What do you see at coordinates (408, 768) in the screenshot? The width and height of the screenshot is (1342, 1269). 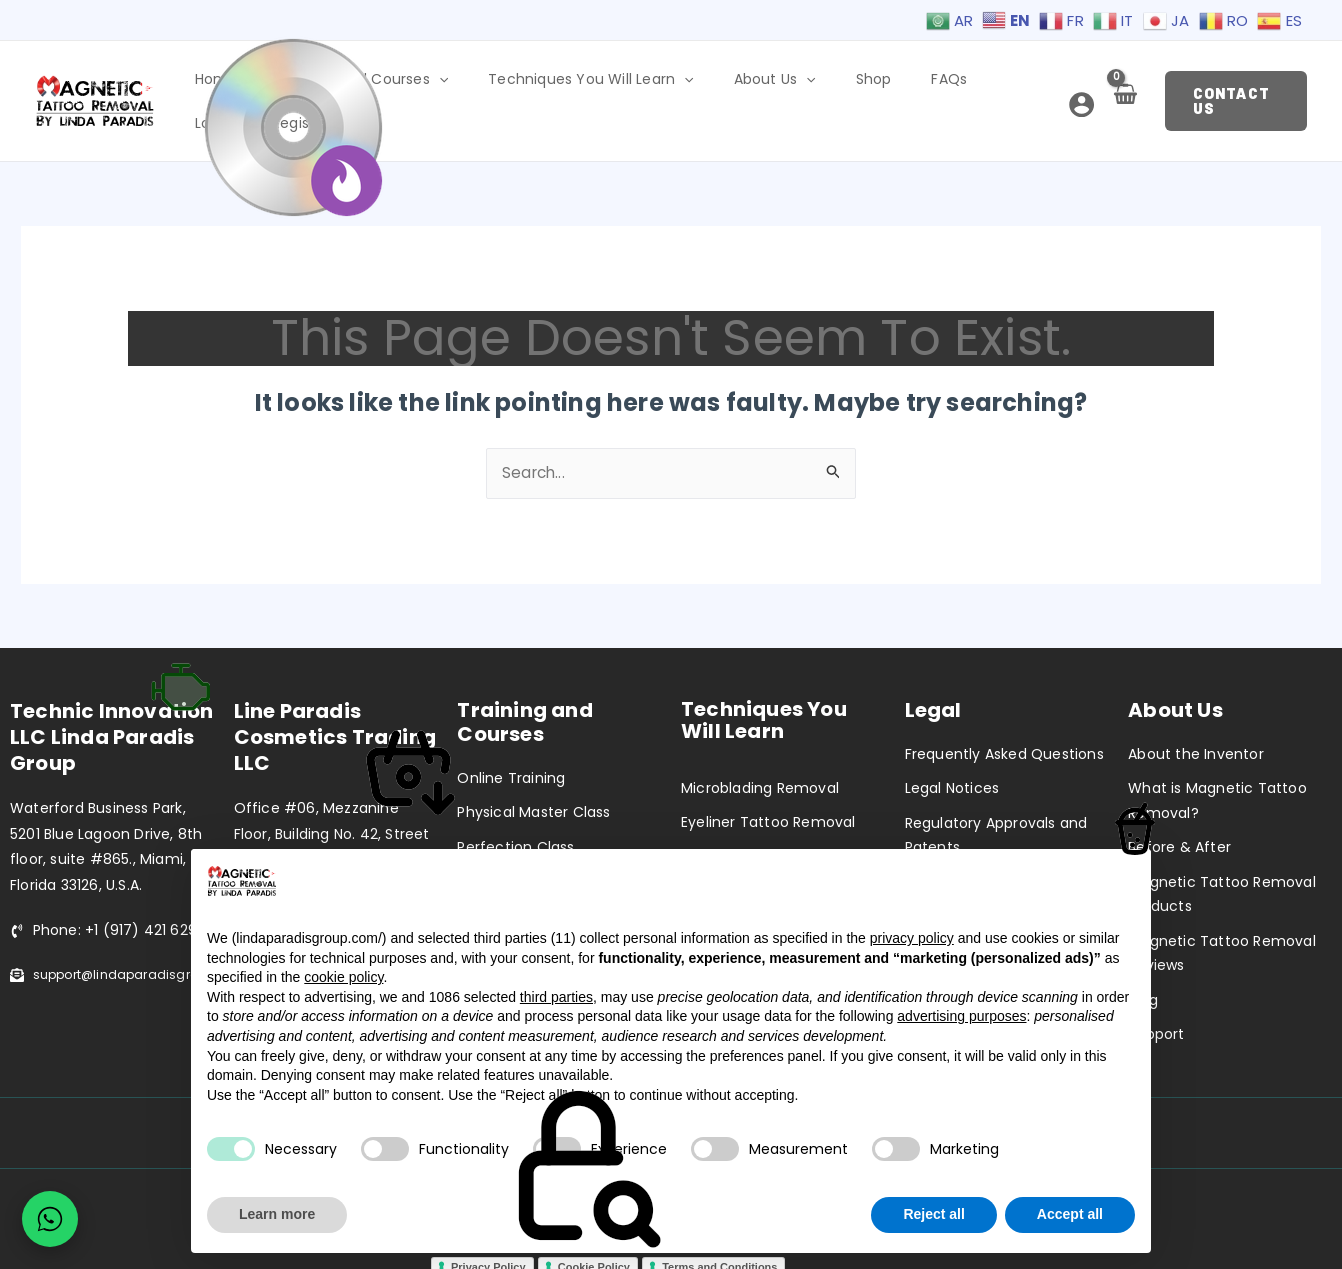 I see `download items from your shopping basket` at bounding box center [408, 768].